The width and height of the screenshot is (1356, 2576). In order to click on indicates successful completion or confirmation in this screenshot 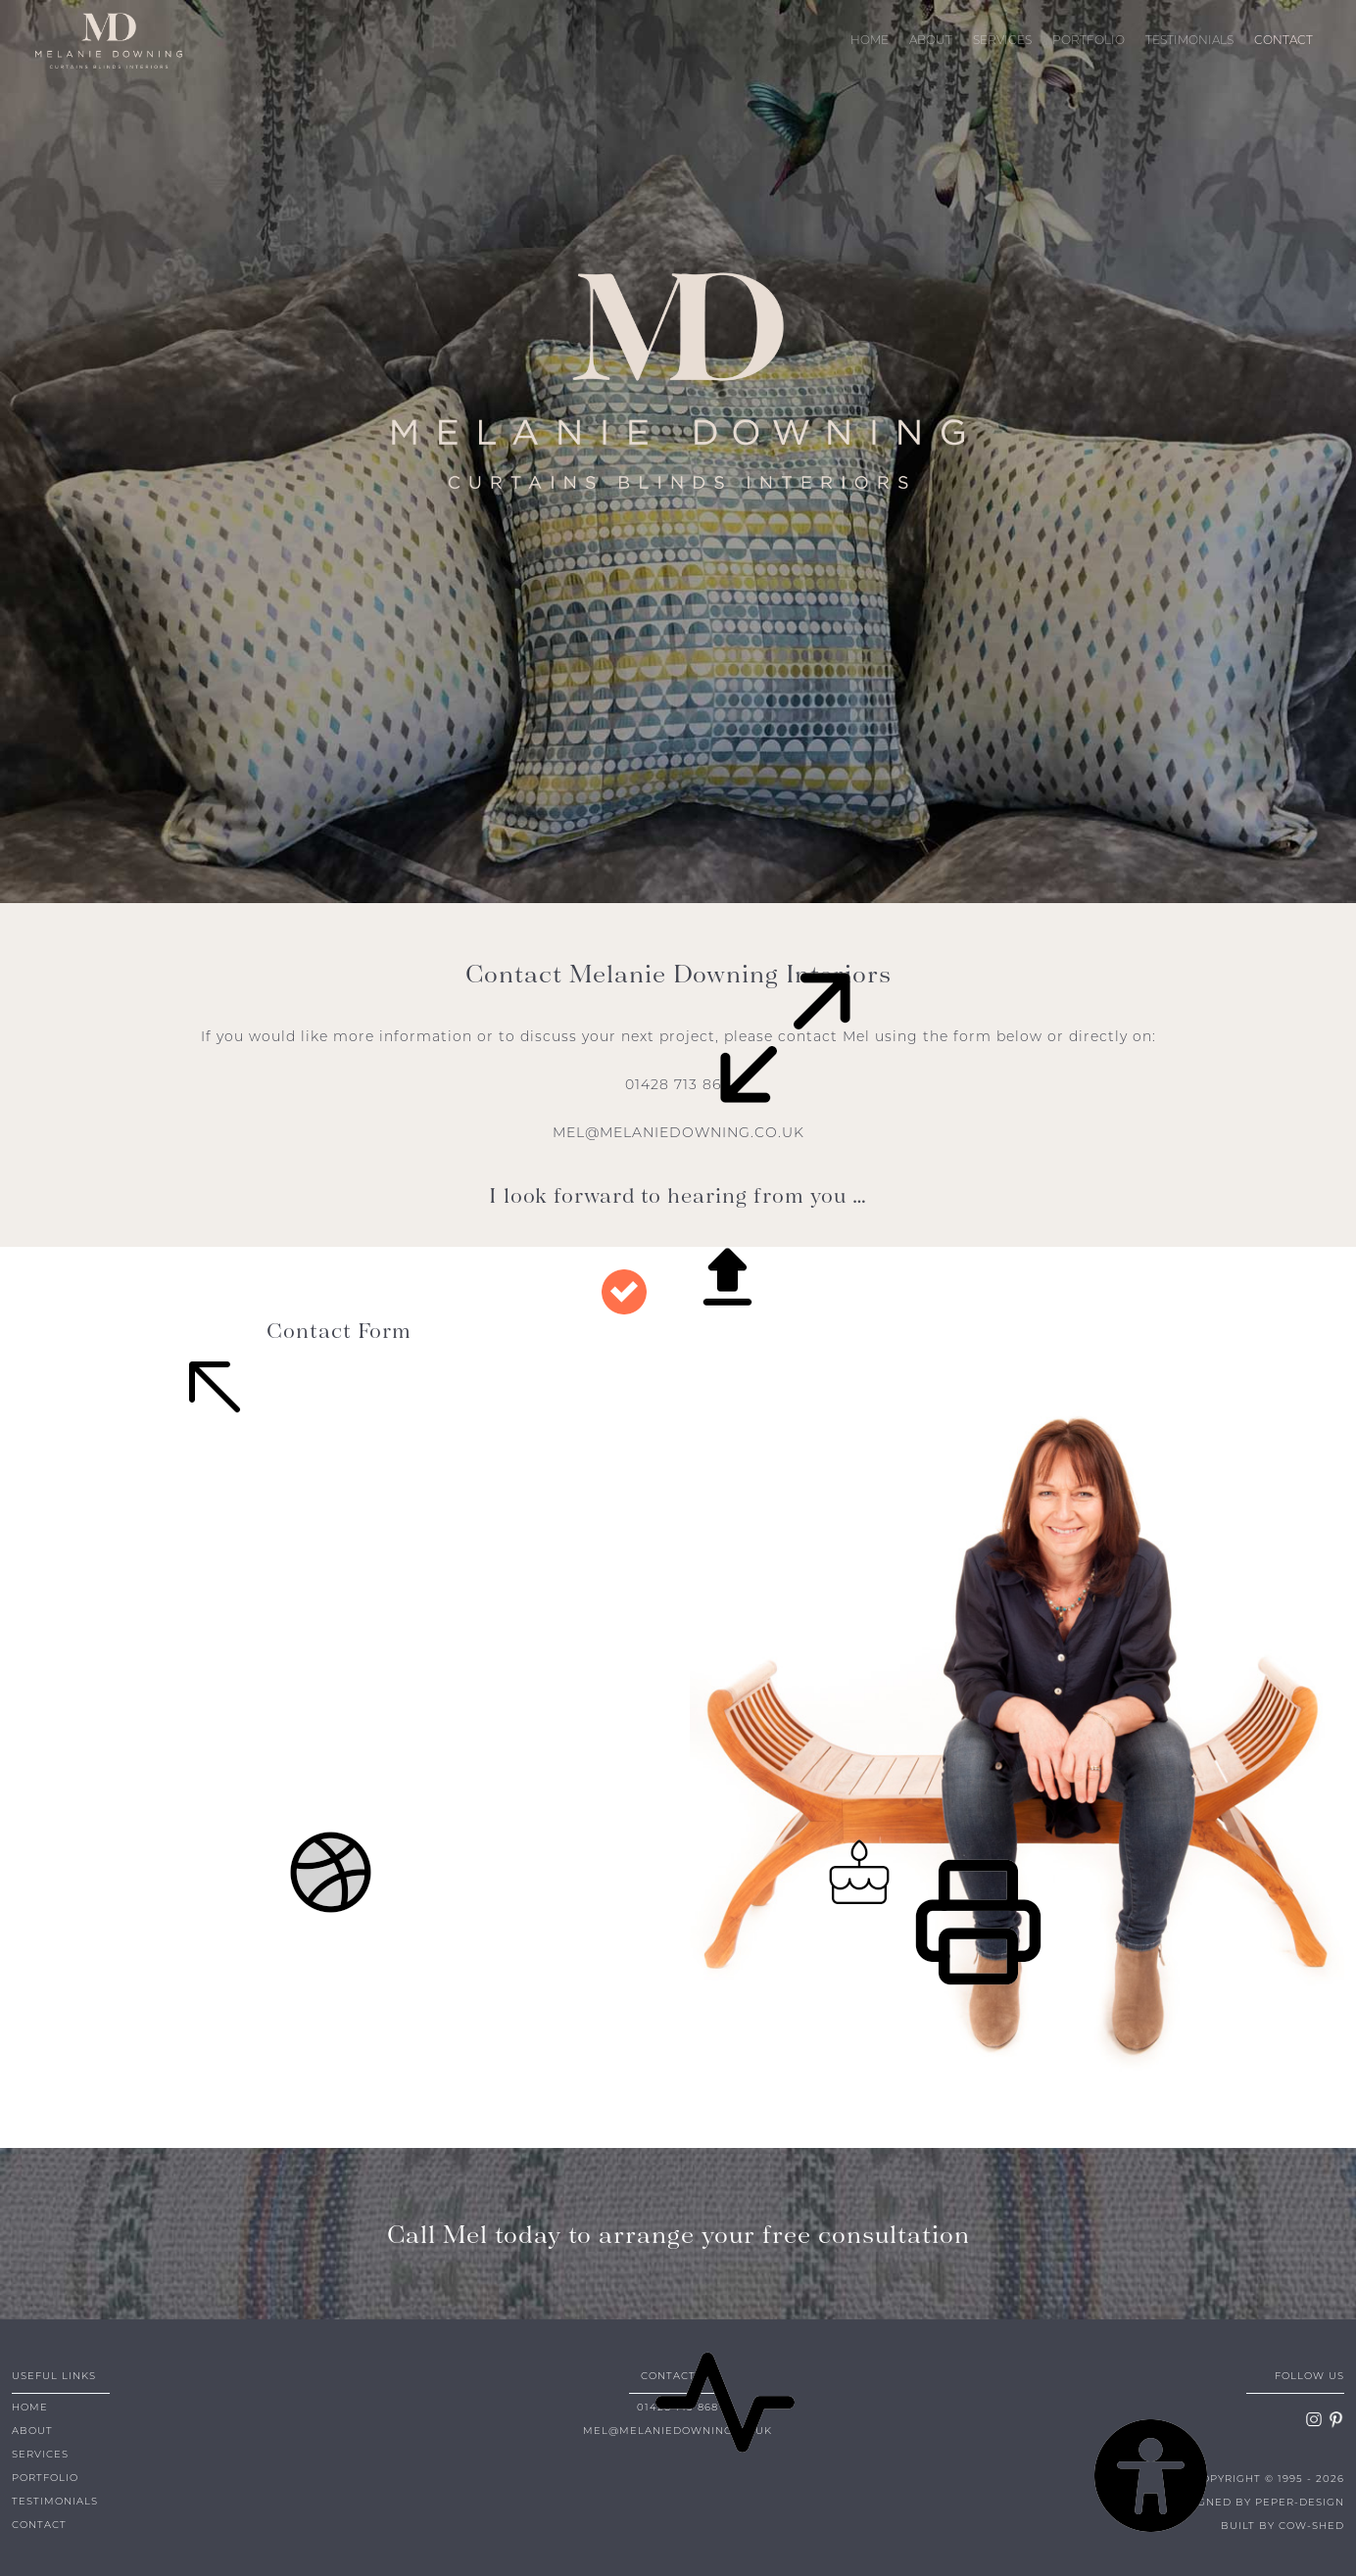, I will do `click(624, 1292)`.